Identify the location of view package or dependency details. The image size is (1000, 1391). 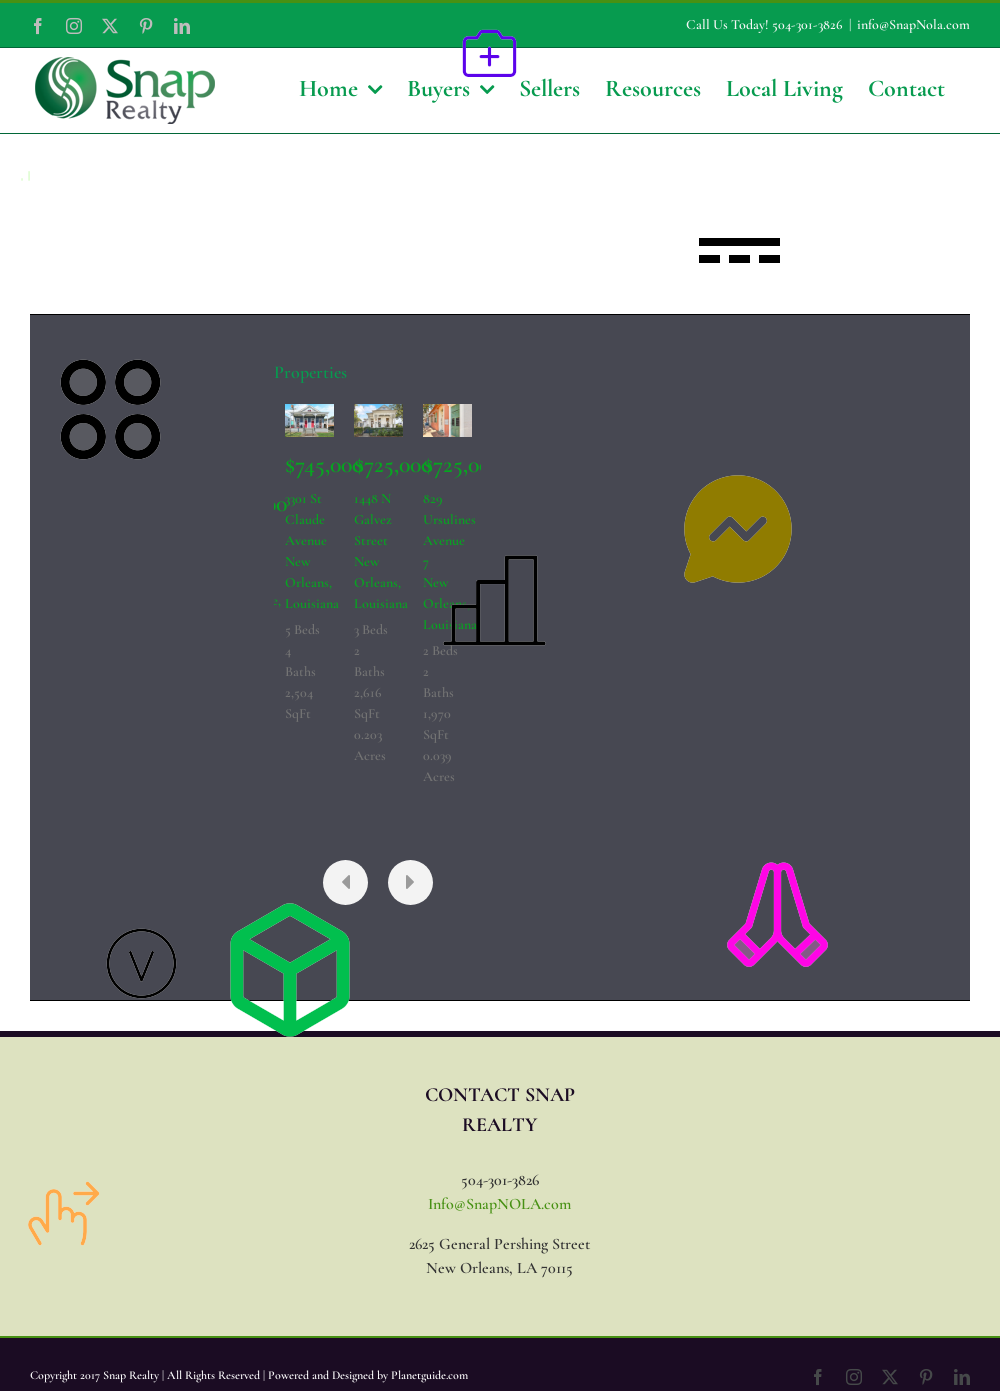
(290, 970).